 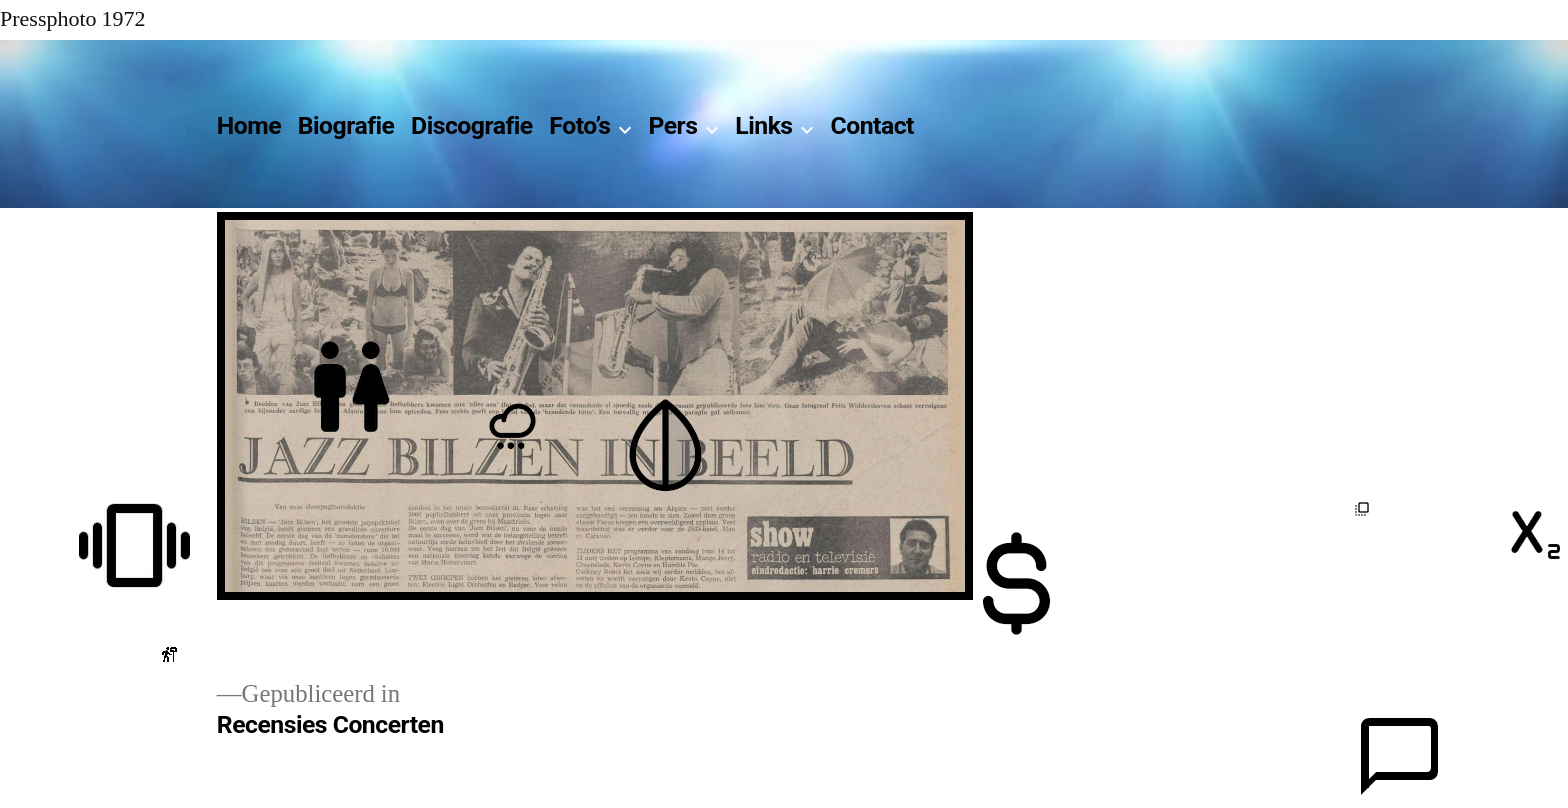 I want to click on follow directions or navigation signs, so click(x=169, y=654).